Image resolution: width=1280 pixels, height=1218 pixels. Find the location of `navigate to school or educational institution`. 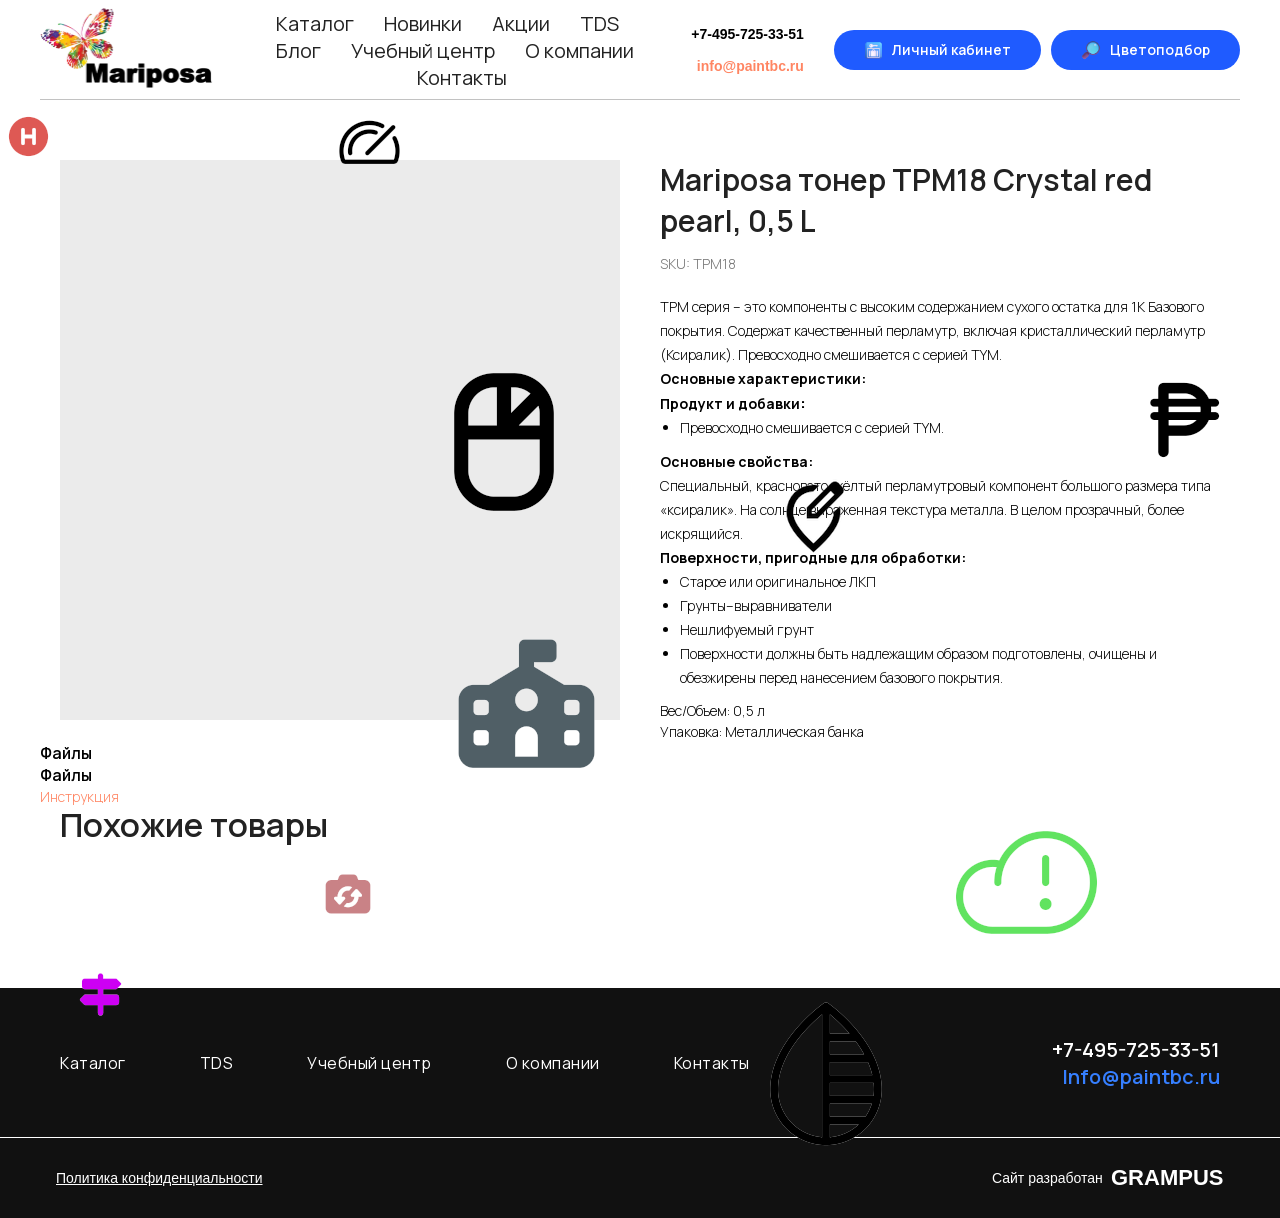

navigate to school or educational institution is located at coordinates (526, 707).